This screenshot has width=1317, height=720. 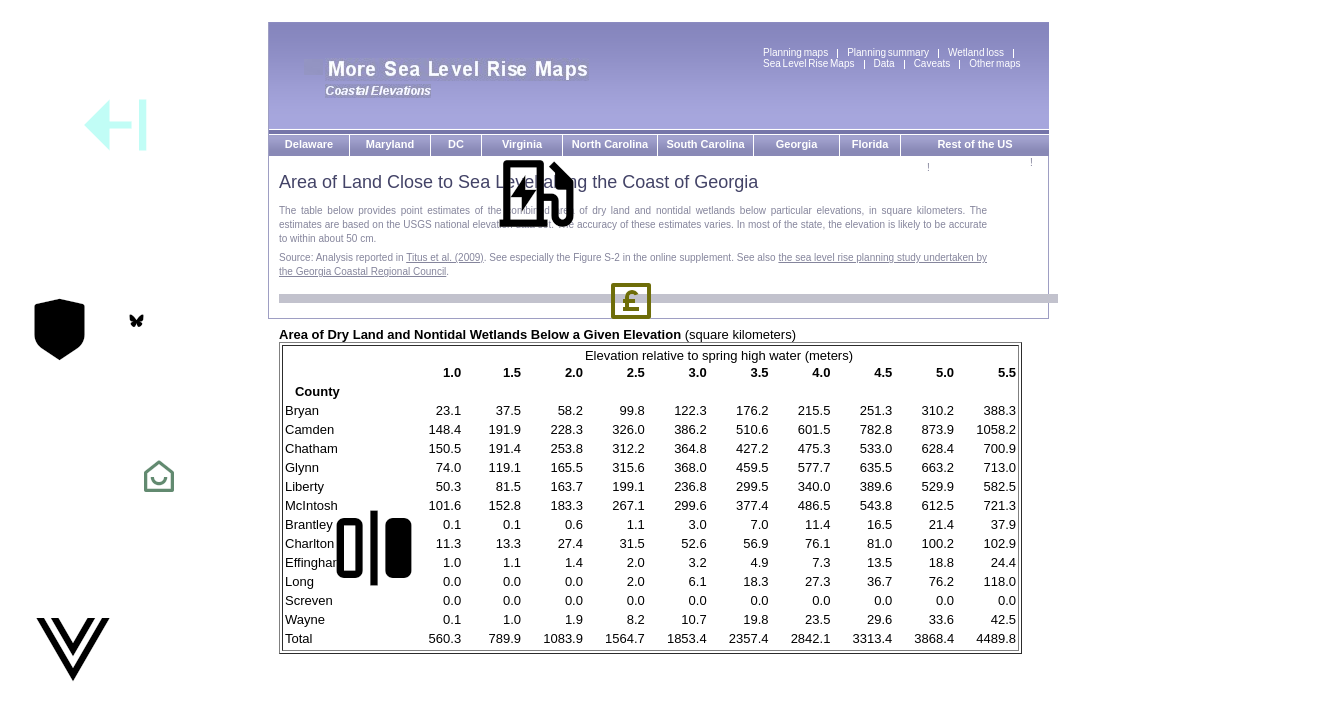 I want to click on return to home screen, so click(x=159, y=477).